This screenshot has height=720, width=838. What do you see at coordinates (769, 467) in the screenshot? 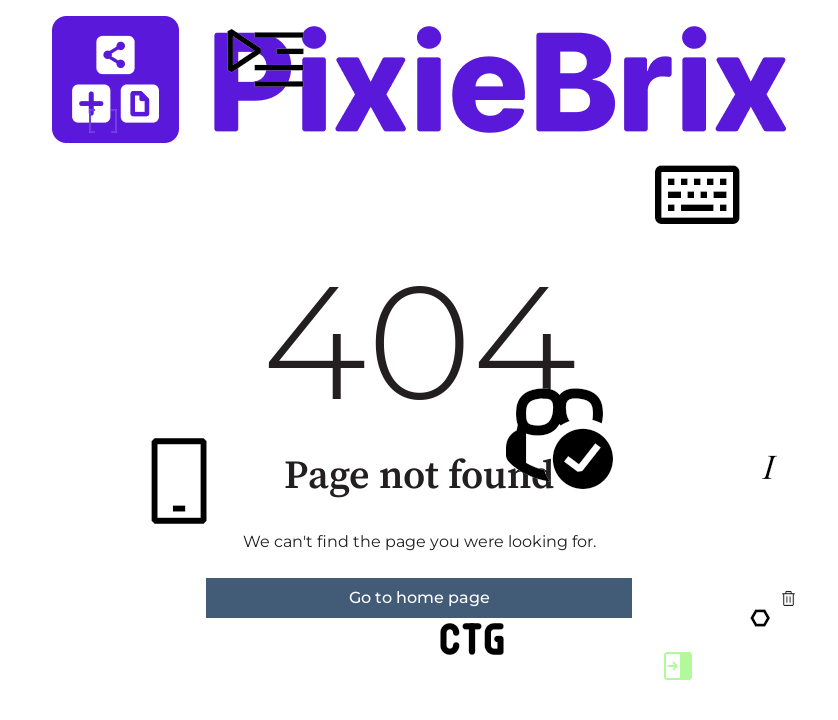
I see `apply italic formatting to selected text` at bounding box center [769, 467].